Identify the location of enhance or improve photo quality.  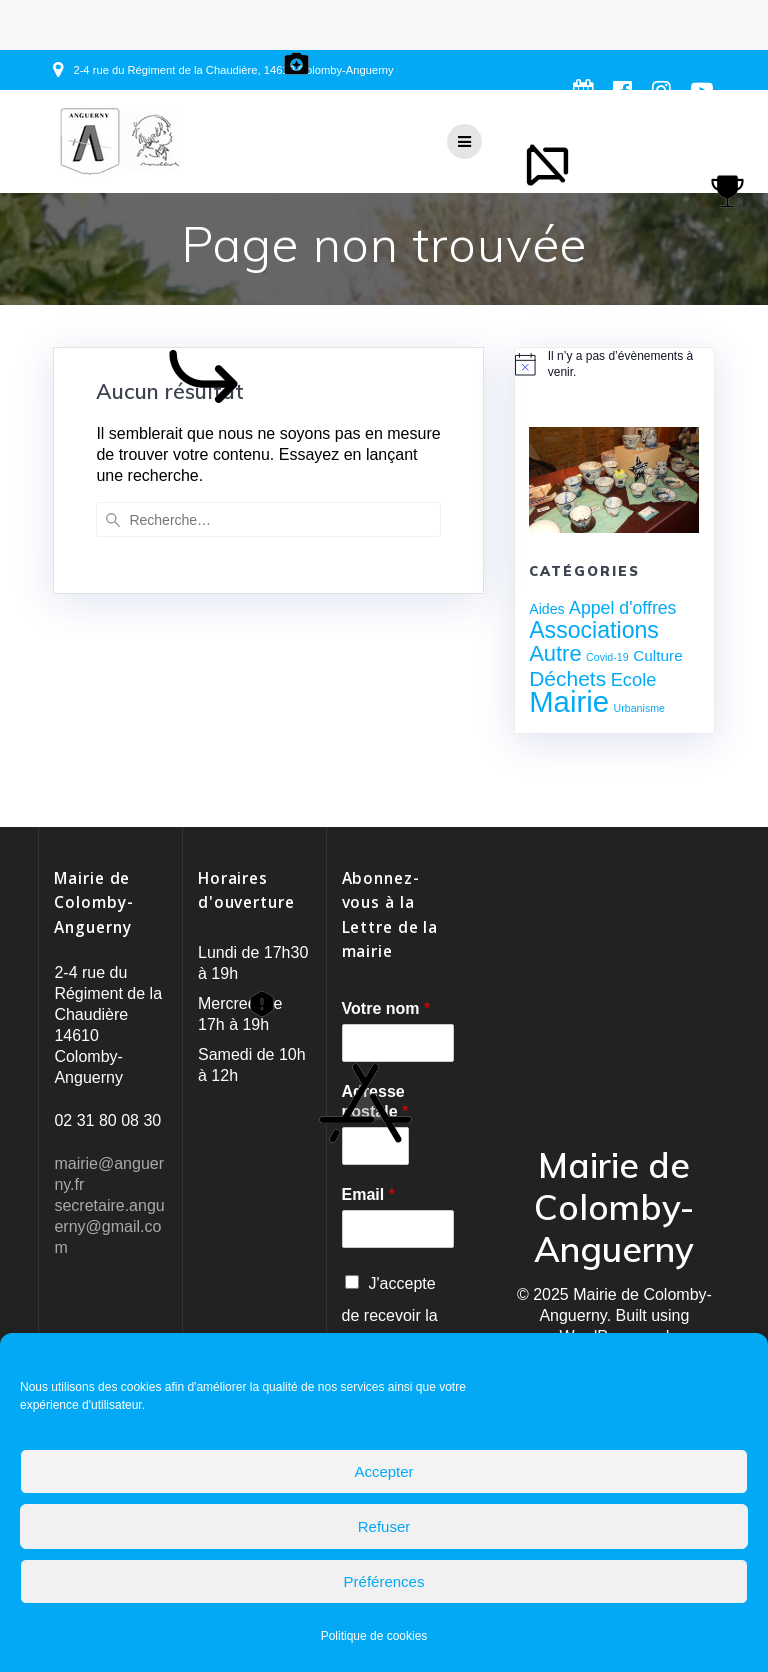
(296, 63).